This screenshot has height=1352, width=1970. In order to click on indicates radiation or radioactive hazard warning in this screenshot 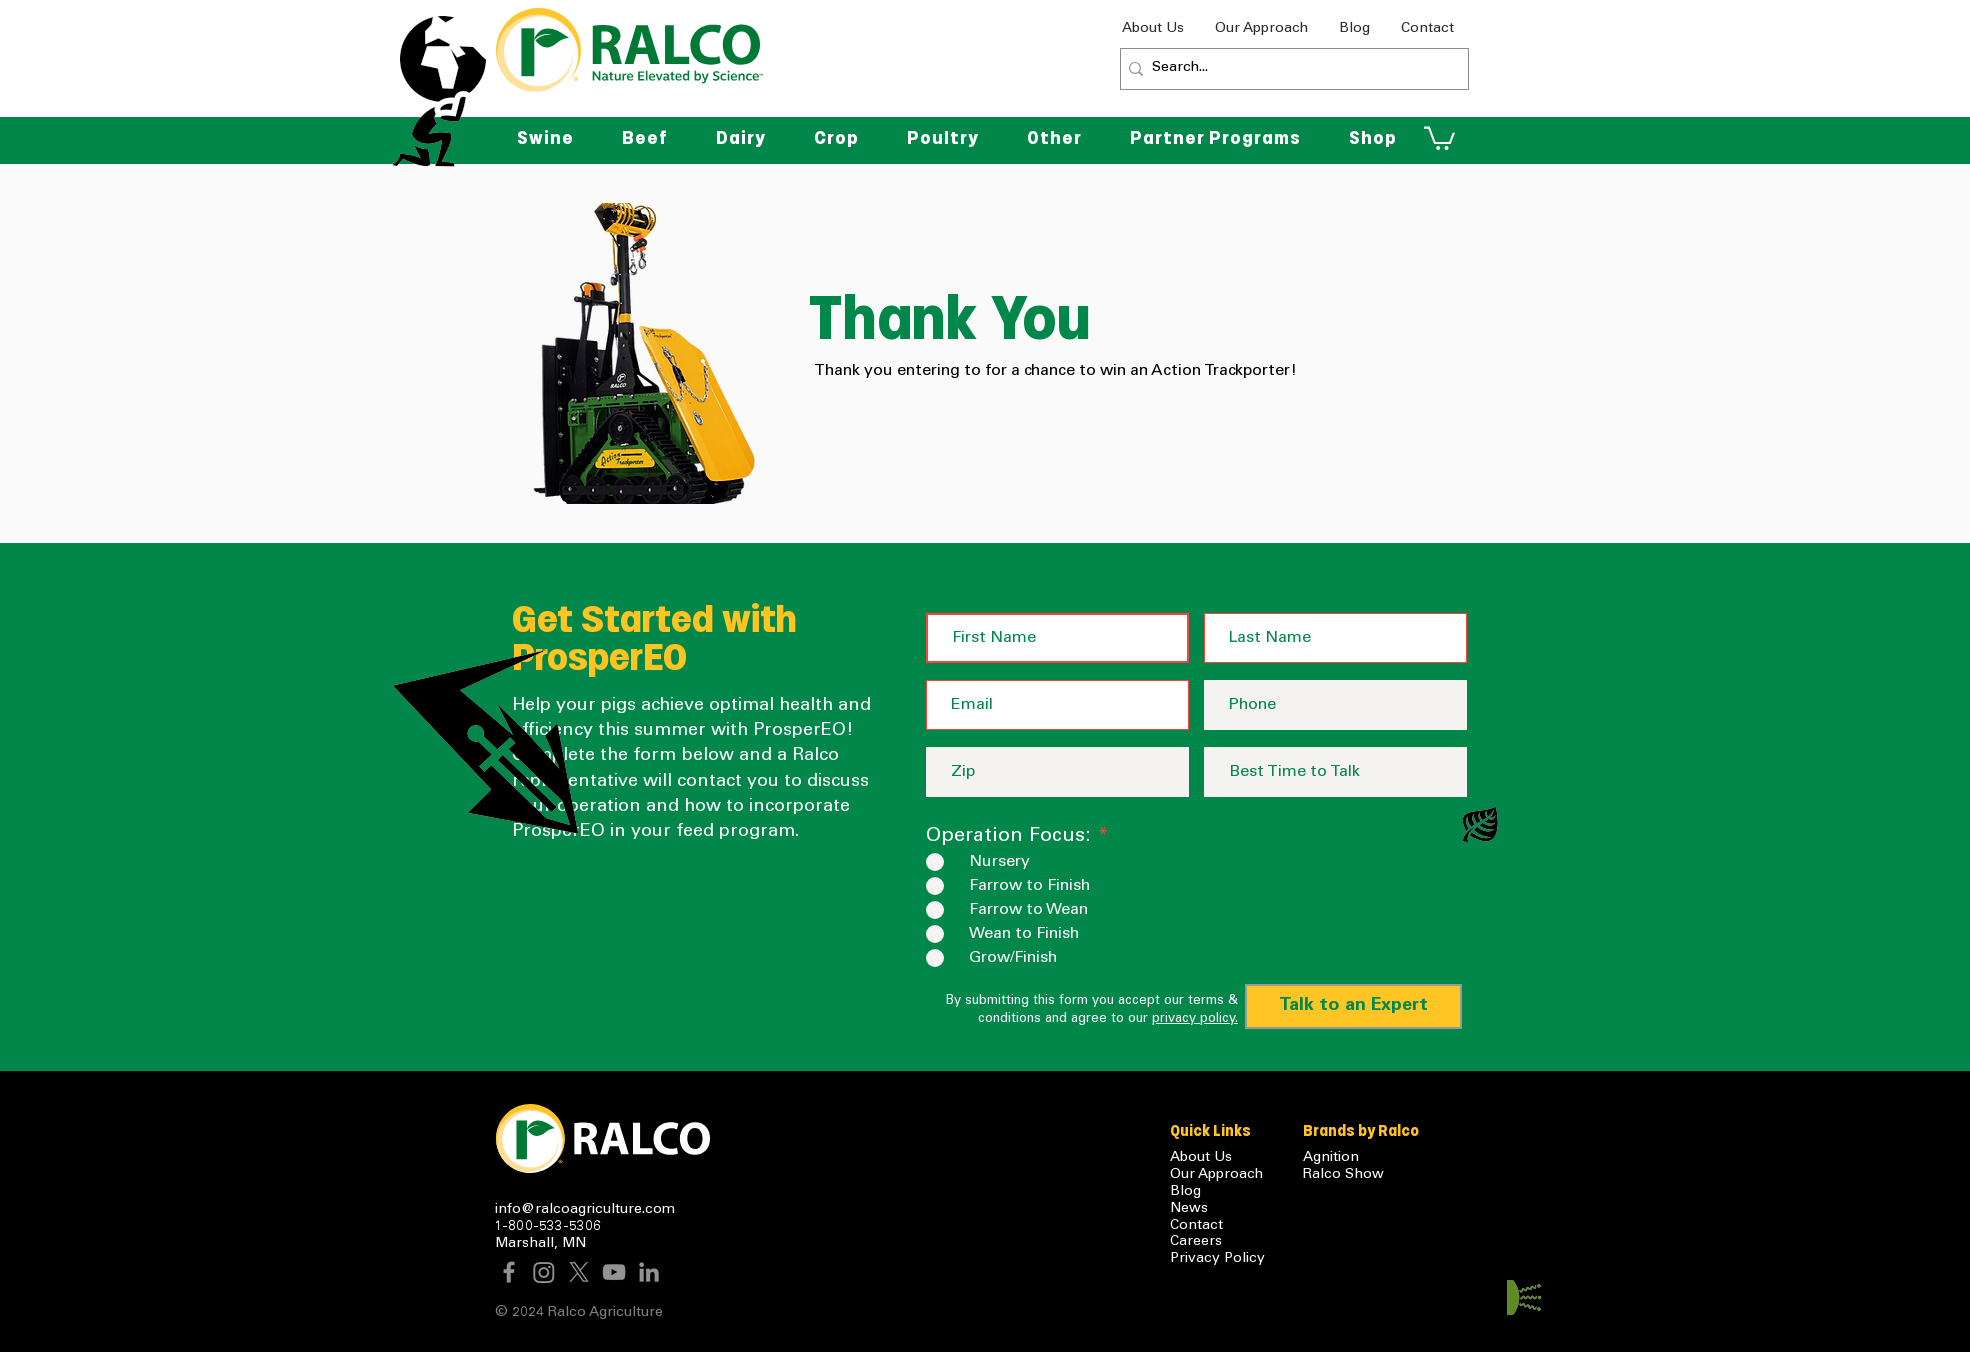, I will do `click(1524, 1297)`.